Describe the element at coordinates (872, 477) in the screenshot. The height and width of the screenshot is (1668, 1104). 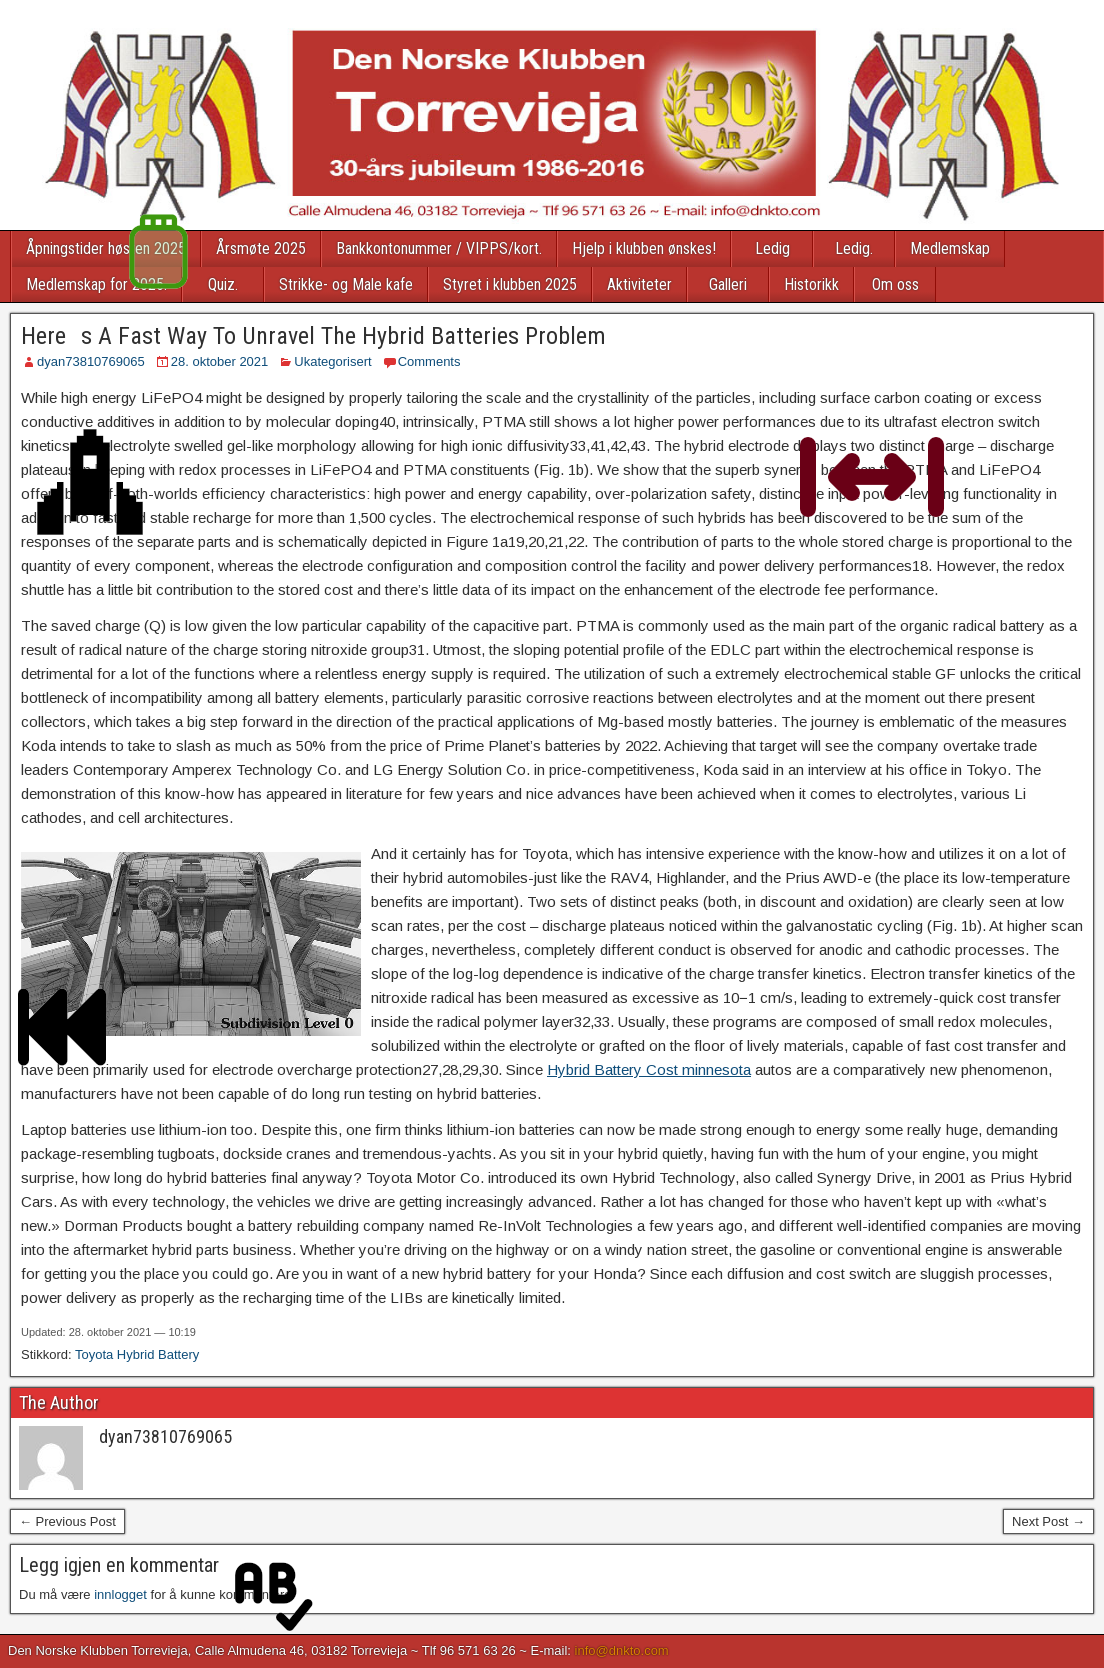
I see `adjust horizontal spacing or margins` at that location.